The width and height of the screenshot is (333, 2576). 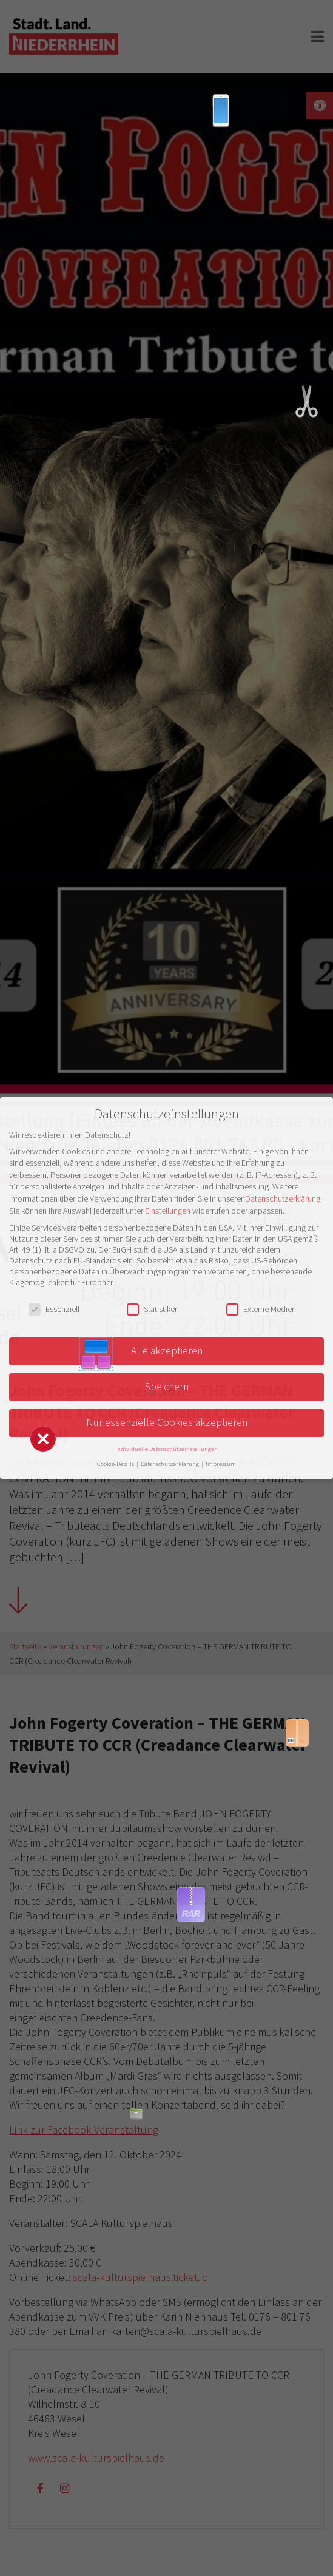 I want to click on close the current dialog or window, so click(x=43, y=1439).